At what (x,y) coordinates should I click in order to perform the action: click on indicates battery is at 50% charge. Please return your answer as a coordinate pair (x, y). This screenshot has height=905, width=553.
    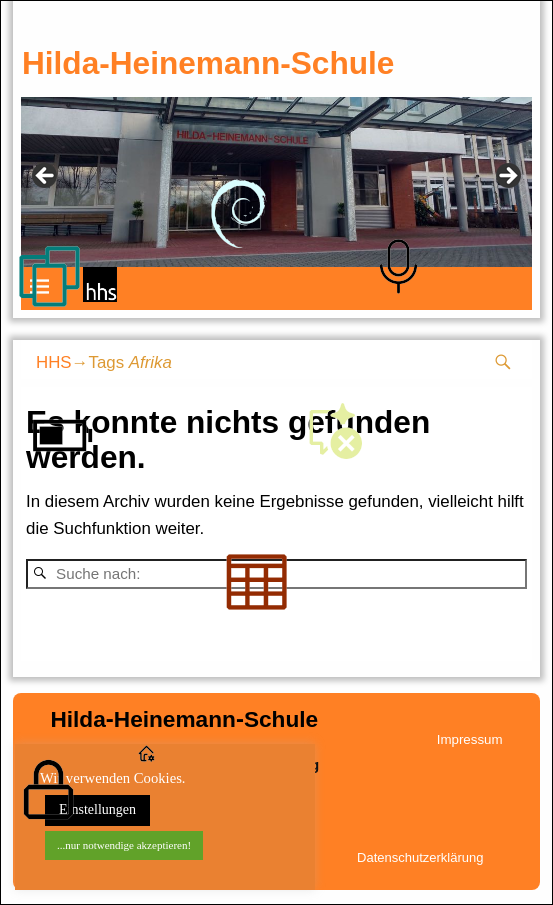
    Looking at the image, I should click on (62, 435).